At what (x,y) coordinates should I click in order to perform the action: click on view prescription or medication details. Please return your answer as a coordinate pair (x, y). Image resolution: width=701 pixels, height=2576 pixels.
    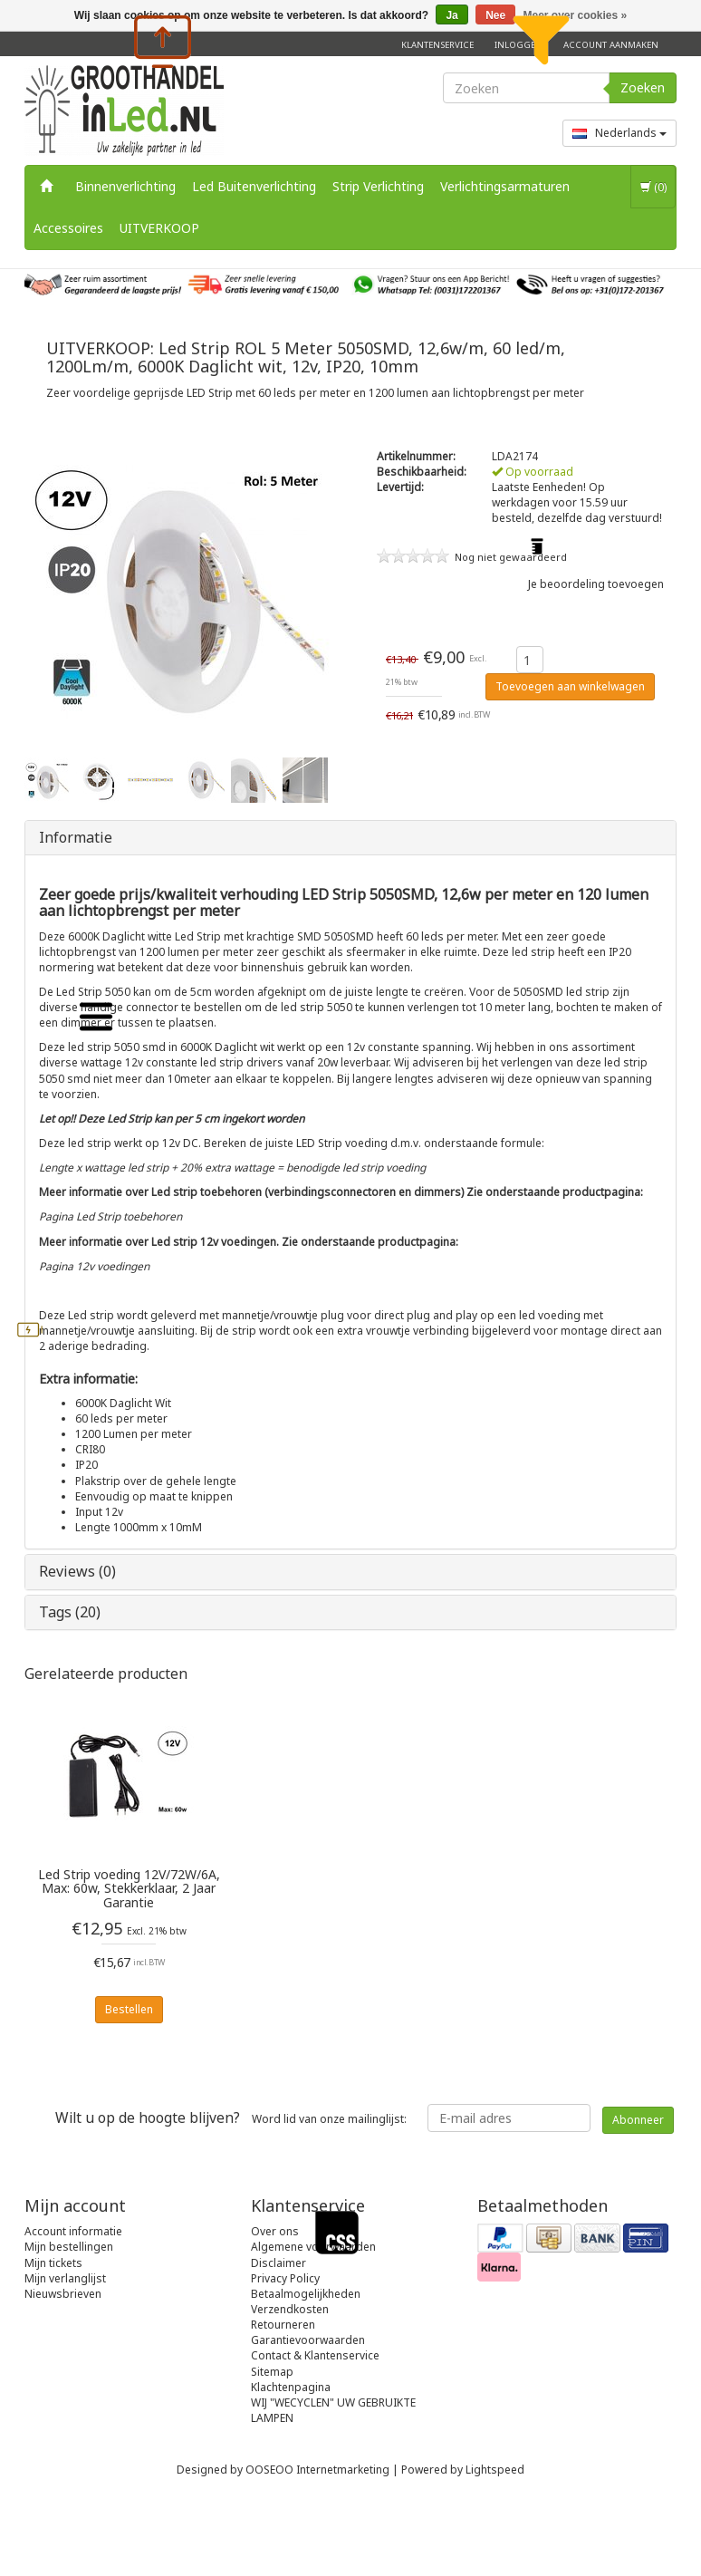
    Looking at the image, I should click on (537, 546).